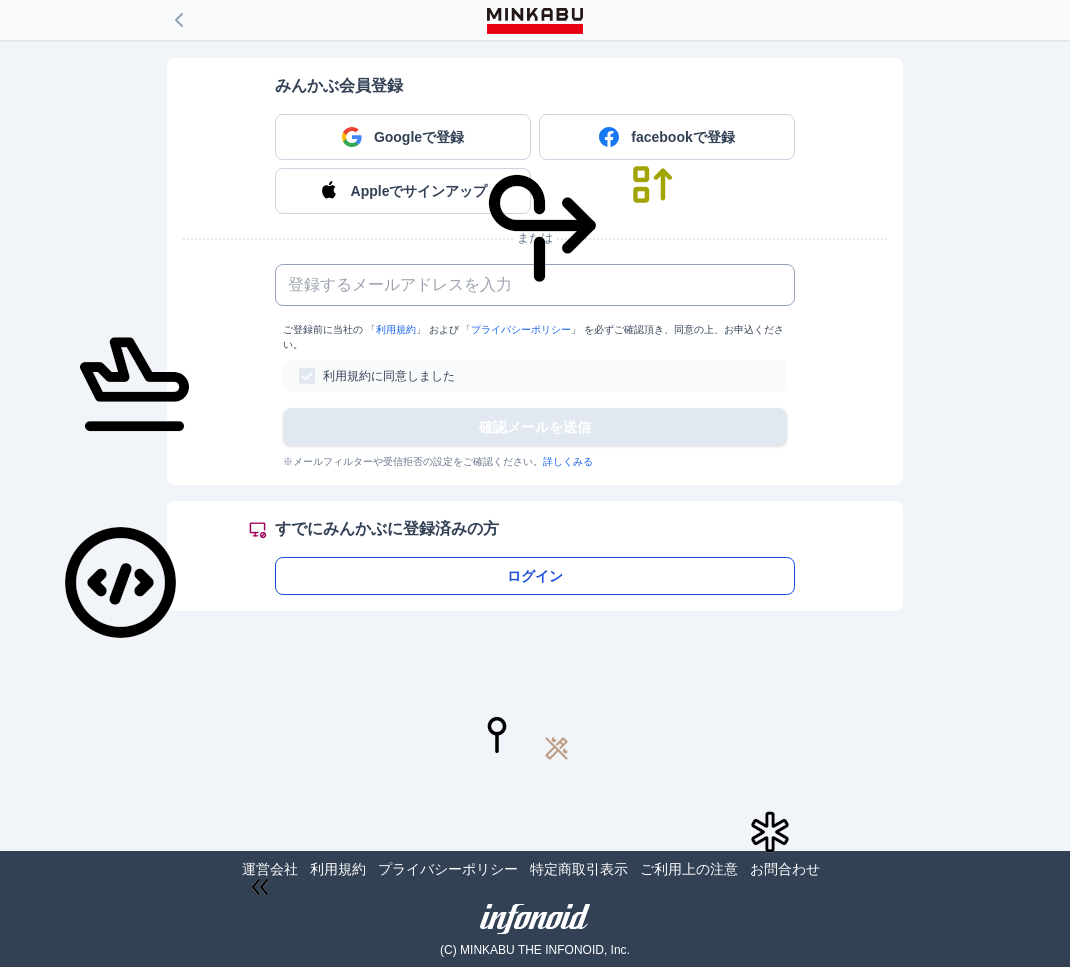 This screenshot has height=967, width=1070. What do you see at coordinates (651, 184) in the screenshot?
I see `sort items in ascending order` at bounding box center [651, 184].